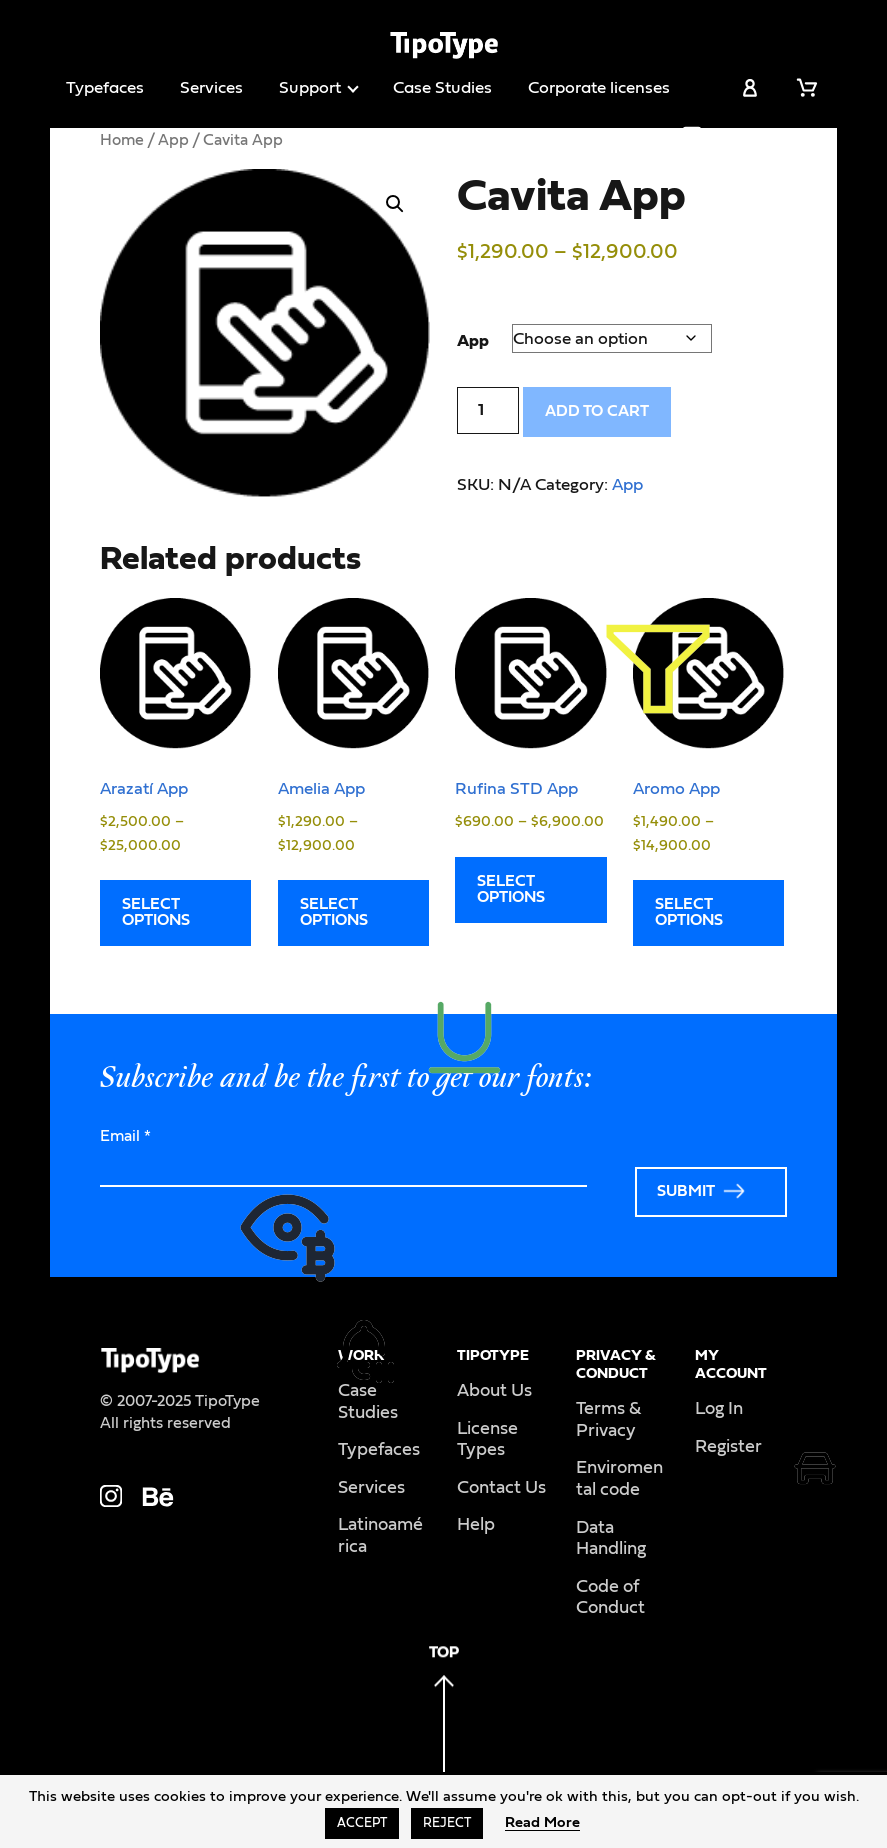 This screenshot has width=887, height=1848. I want to click on pause notifications, so click(364, 1350).